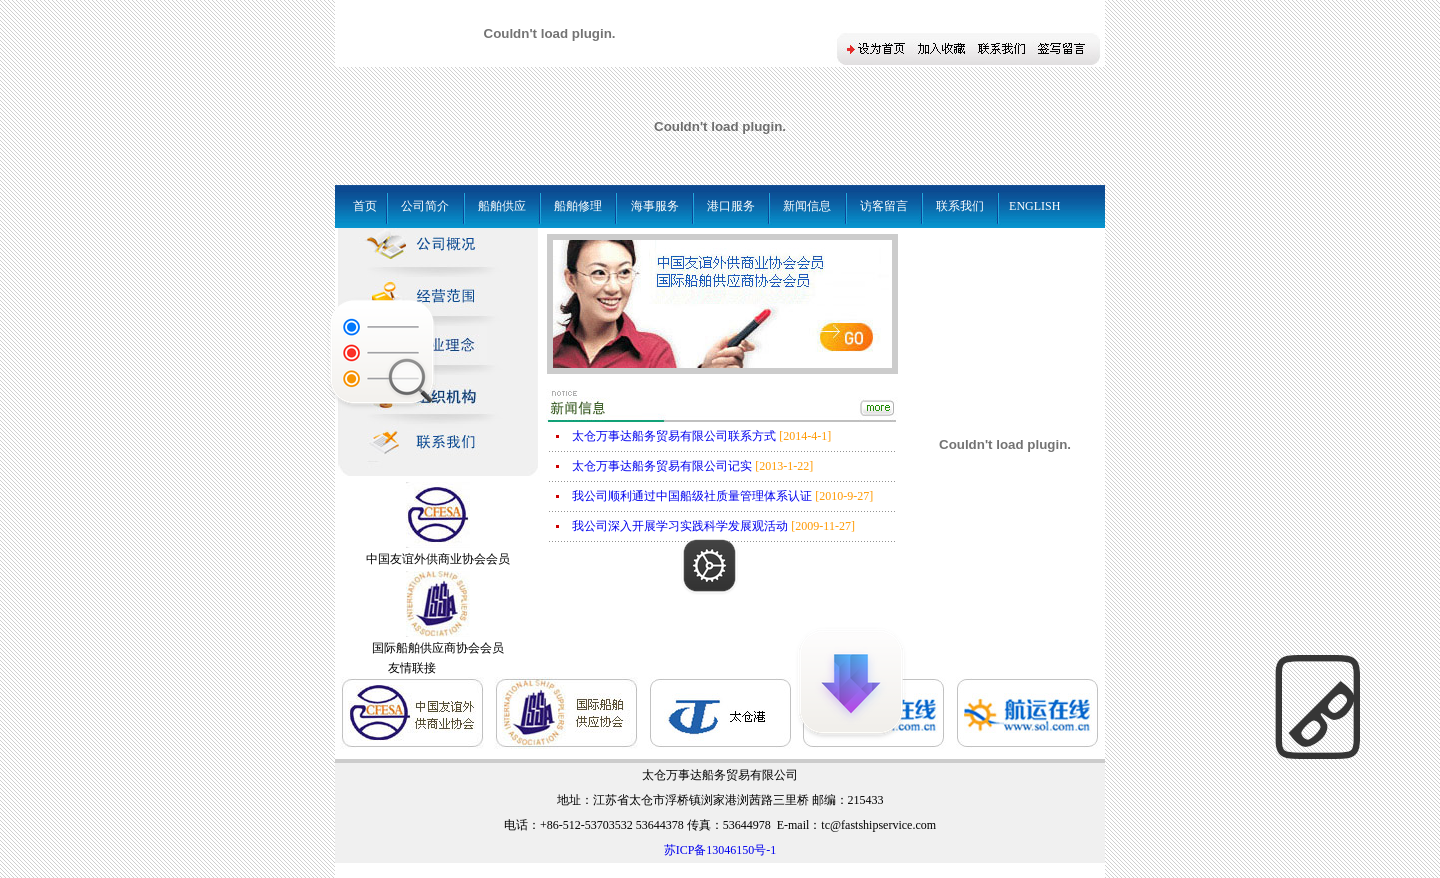 Image resolution: width=1440 pixels, height=878 pixels. I want to click on open the documents app, so click(1321, 707).